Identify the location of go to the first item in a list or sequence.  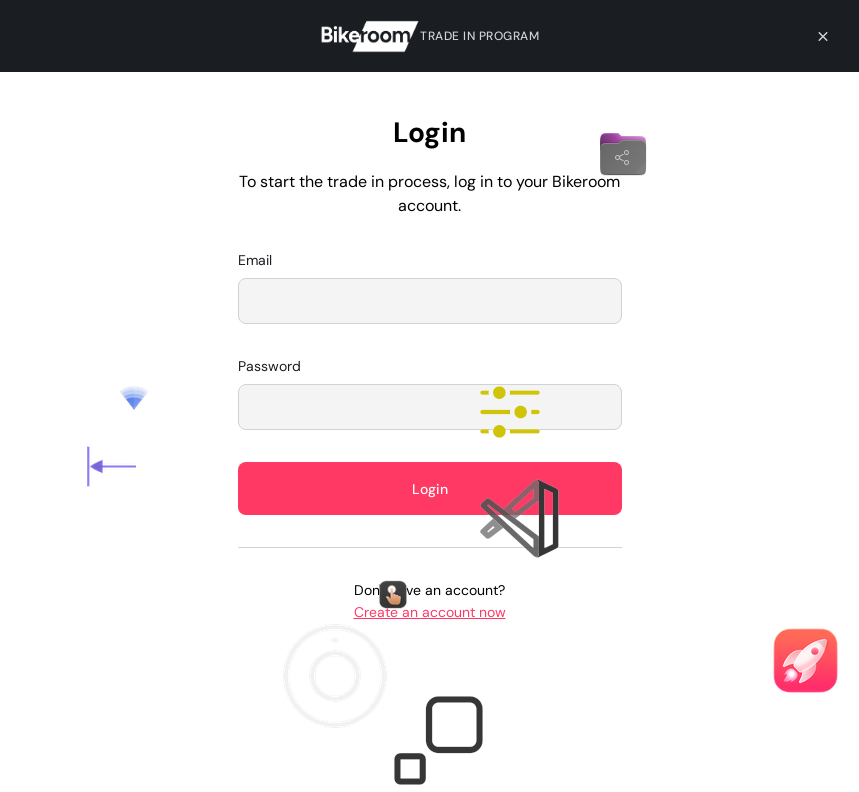
(111, 466).